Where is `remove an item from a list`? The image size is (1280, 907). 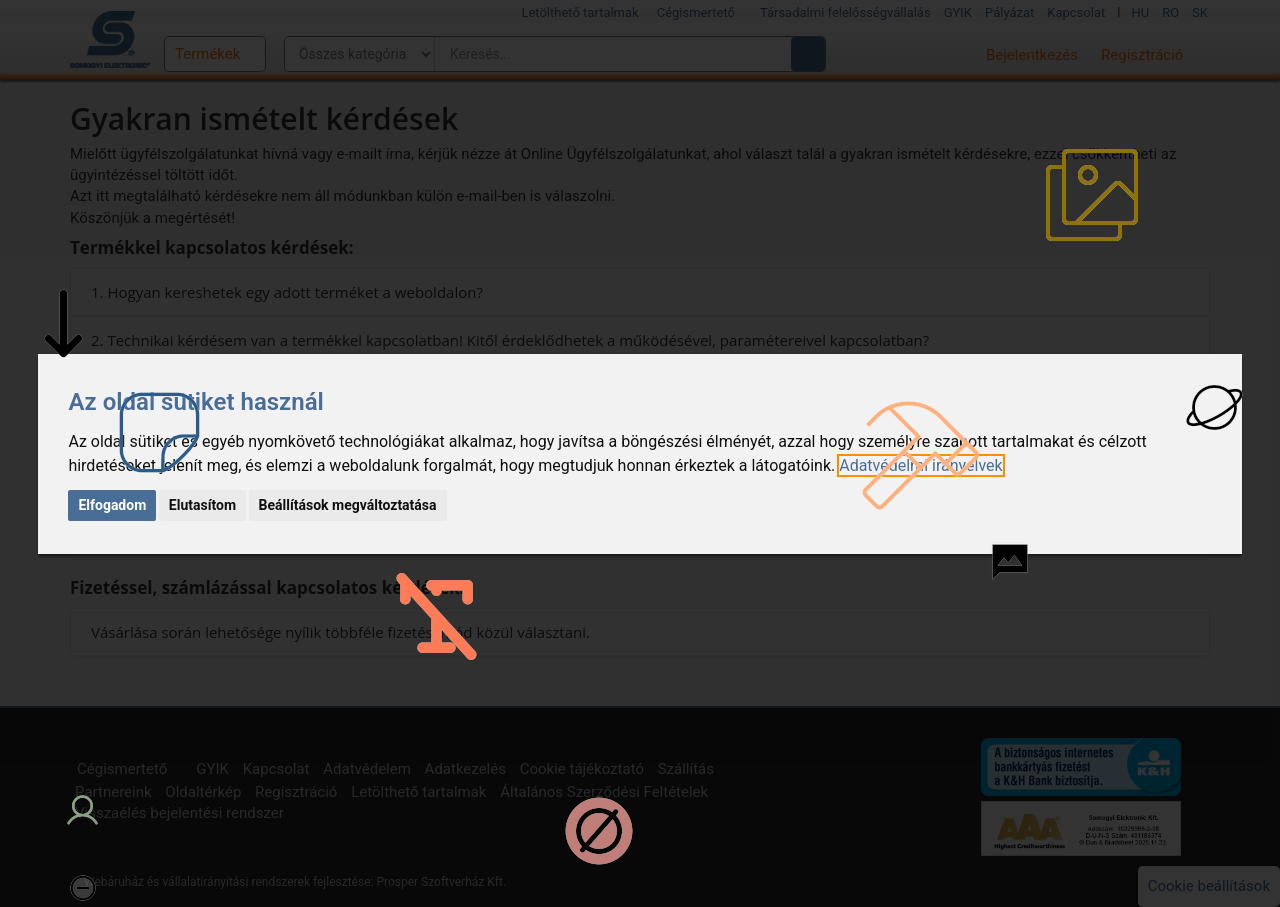
remove an item from a list is located at coordinates (83, 888).